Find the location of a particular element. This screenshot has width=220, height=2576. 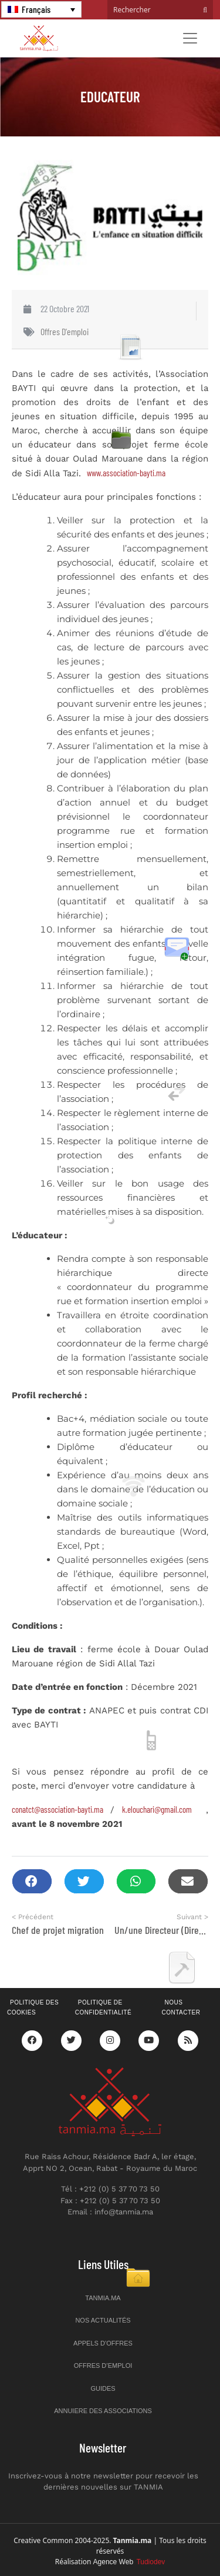

access screensaver settings is located at coordinates (109, 1219).